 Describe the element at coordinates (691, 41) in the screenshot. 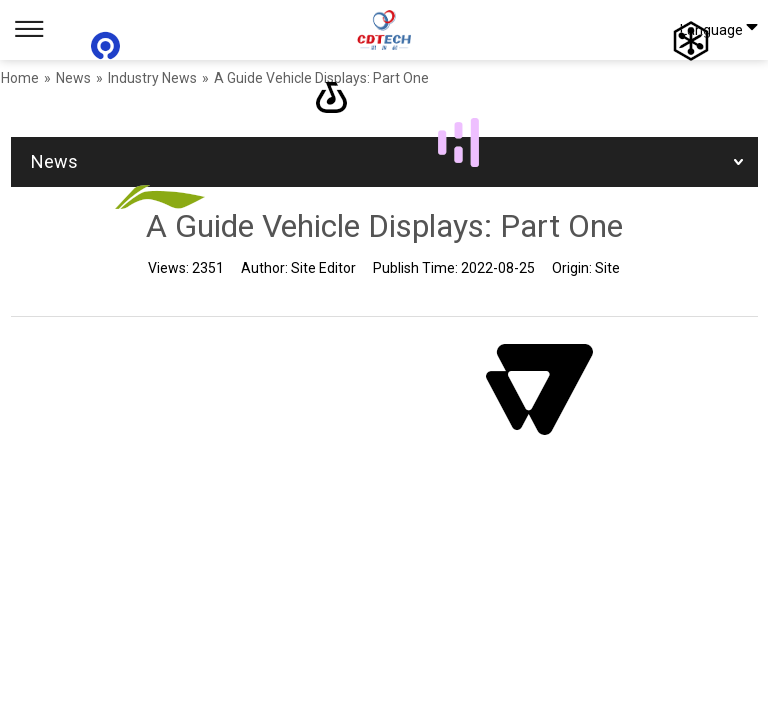

I see `legacy games logo` at that location.